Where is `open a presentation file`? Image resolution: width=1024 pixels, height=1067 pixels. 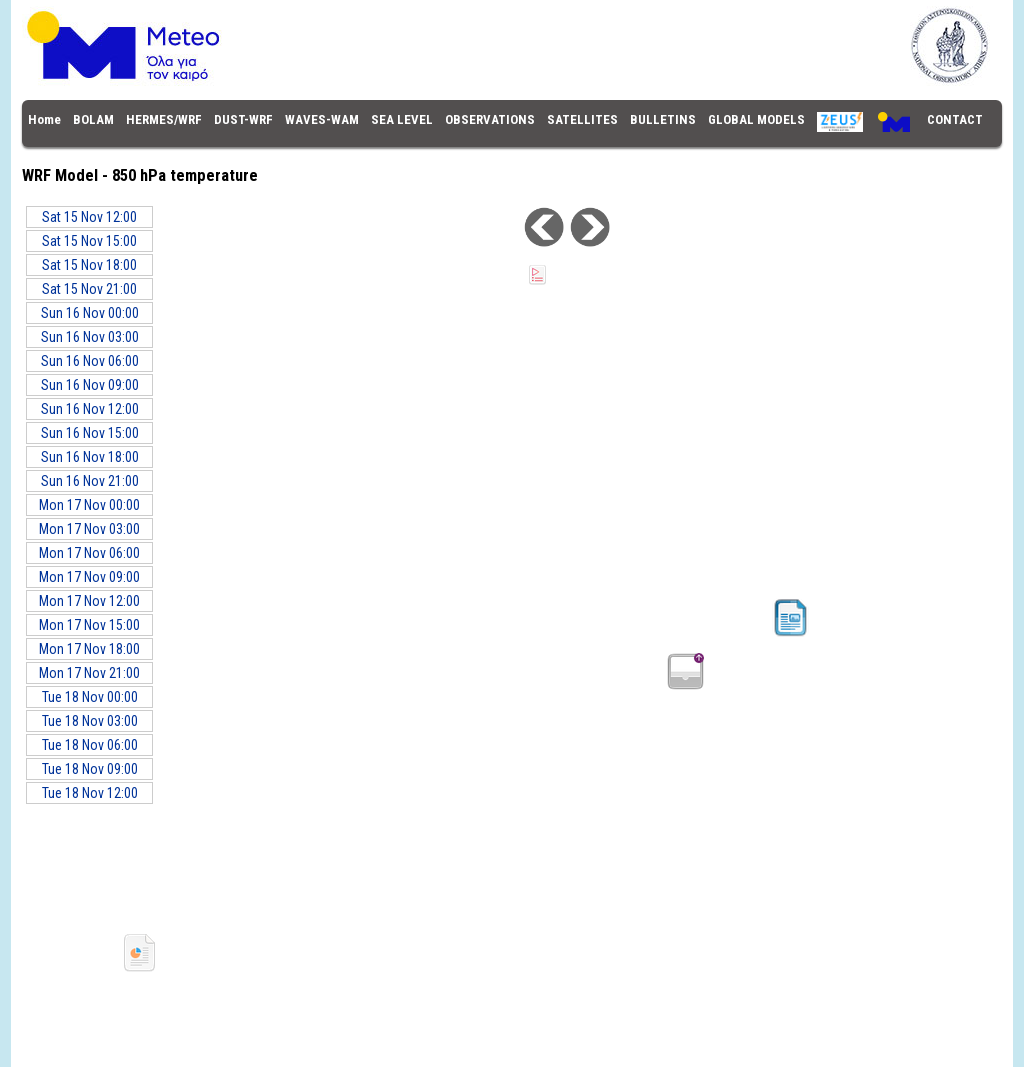
open a presentation file is located at coordinates (139, 952).